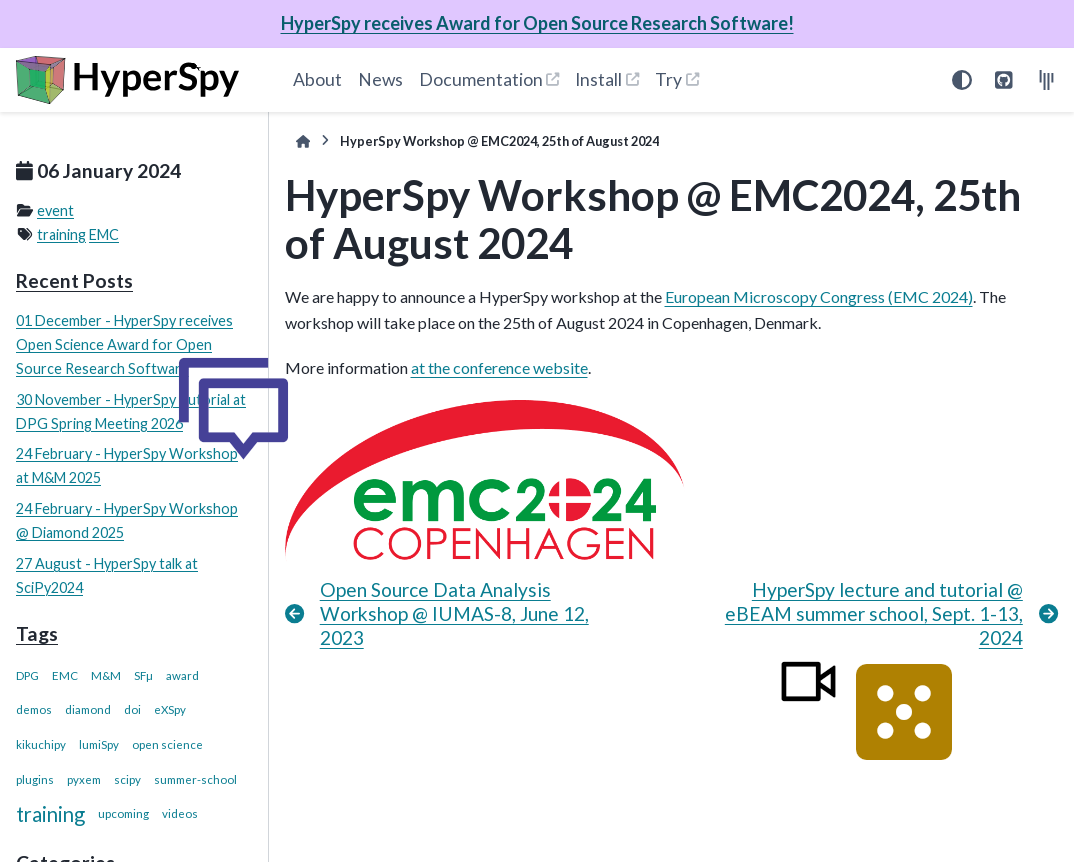 This screenshot has height=862, width=1074. I want to click on turn on camera for video call, so click(808, 681).